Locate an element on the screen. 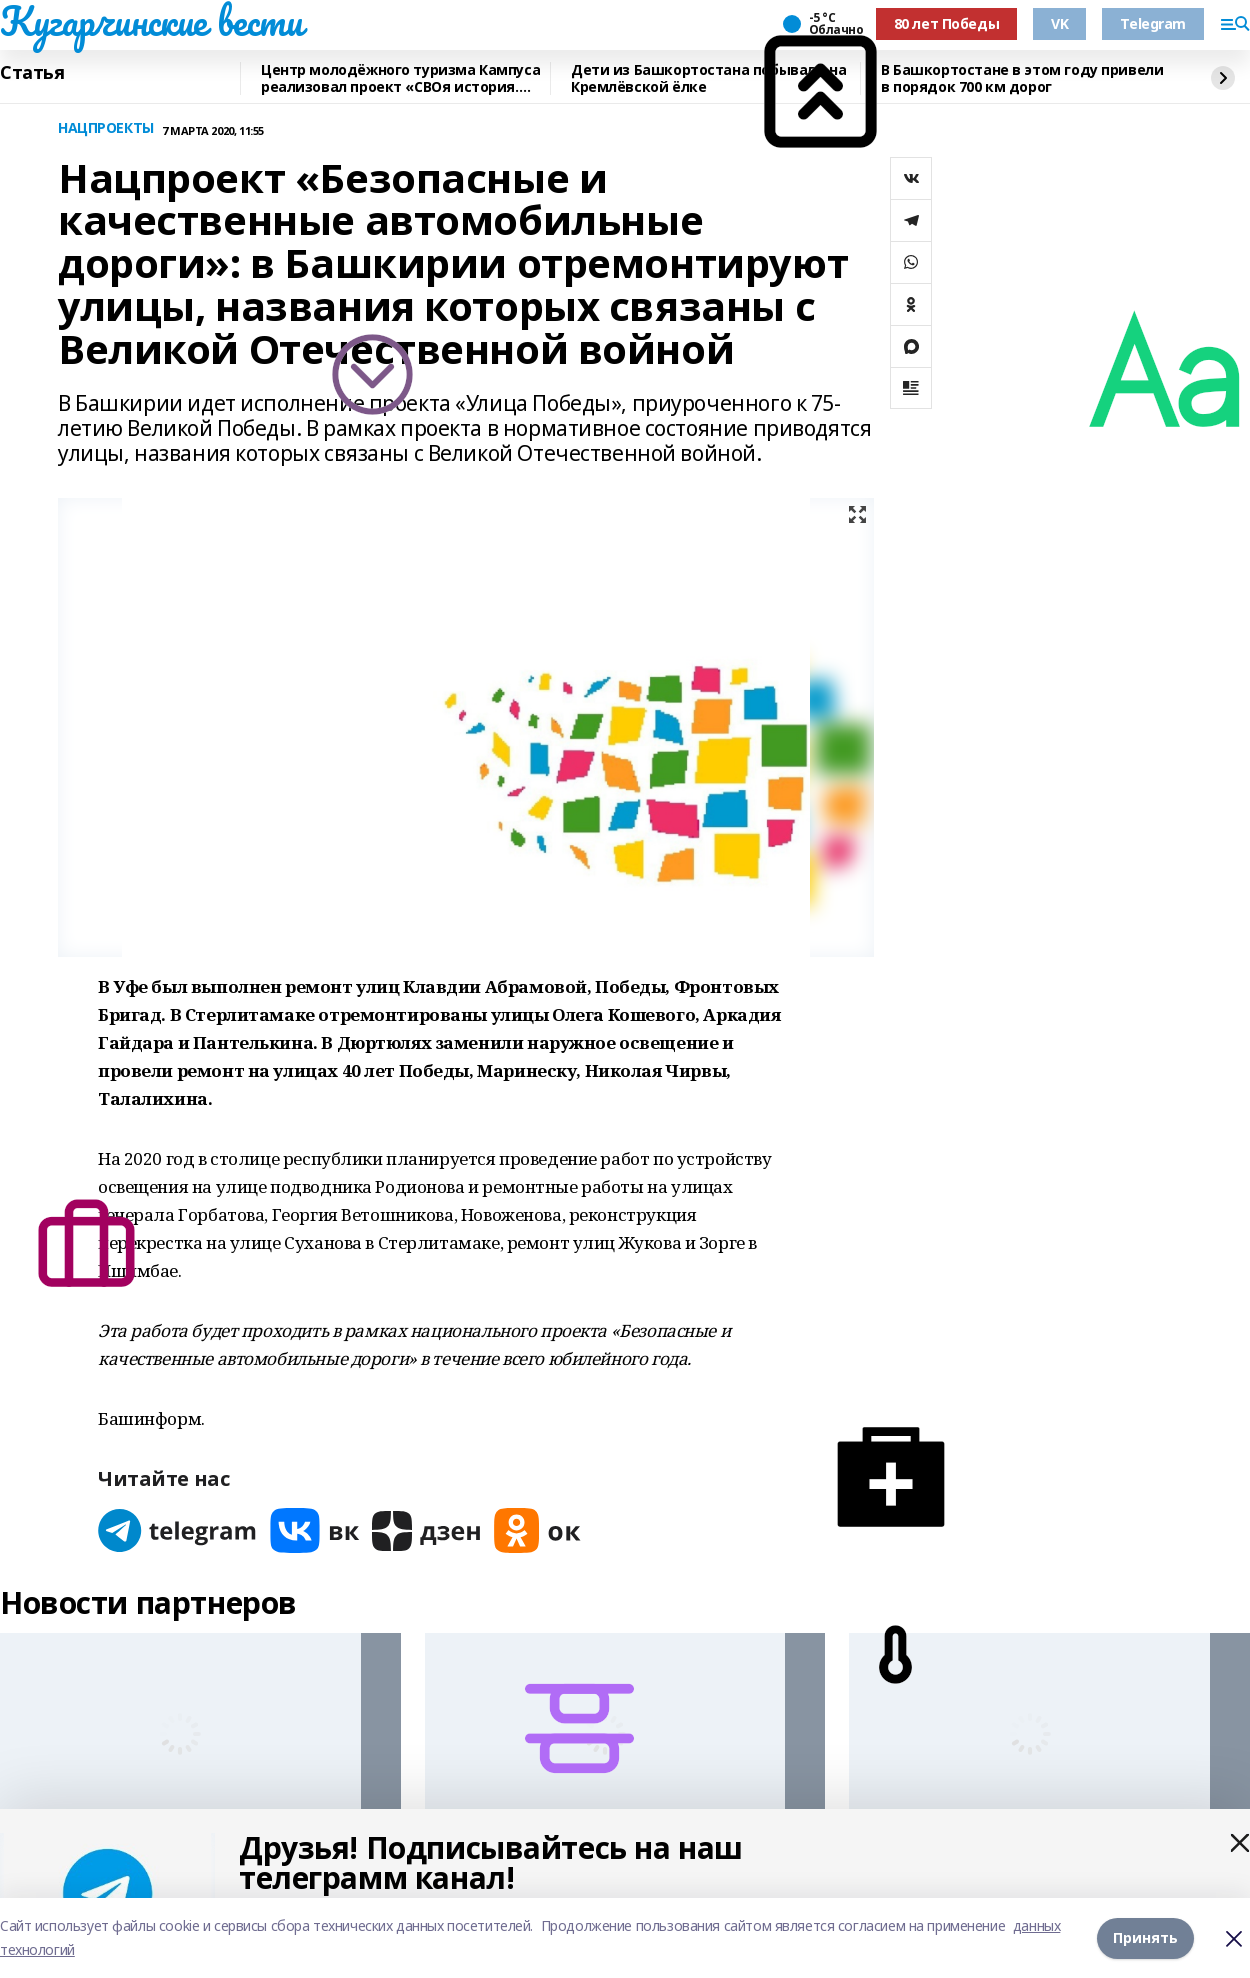 The image size is (1250, 1978). align objects to the top edge with vertical distribution is located at coordinates (579, 1728).